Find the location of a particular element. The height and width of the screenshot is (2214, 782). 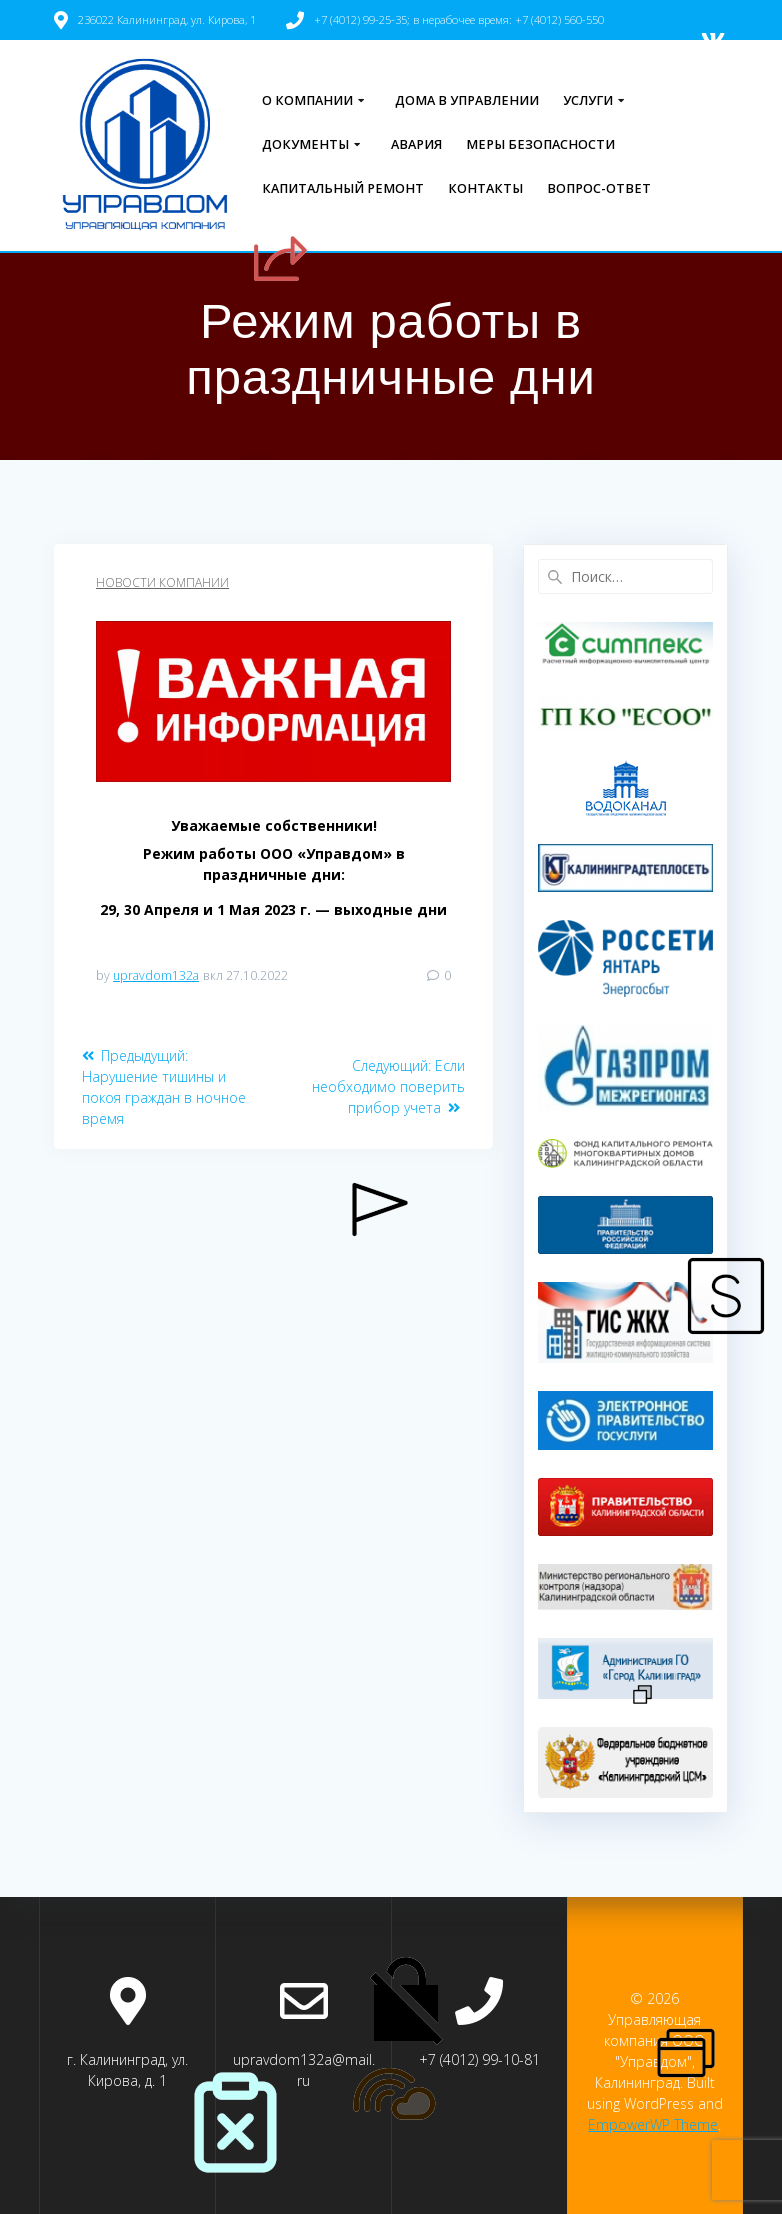

flag or mark an item for follow-up is located at coordinates (374, 1209).